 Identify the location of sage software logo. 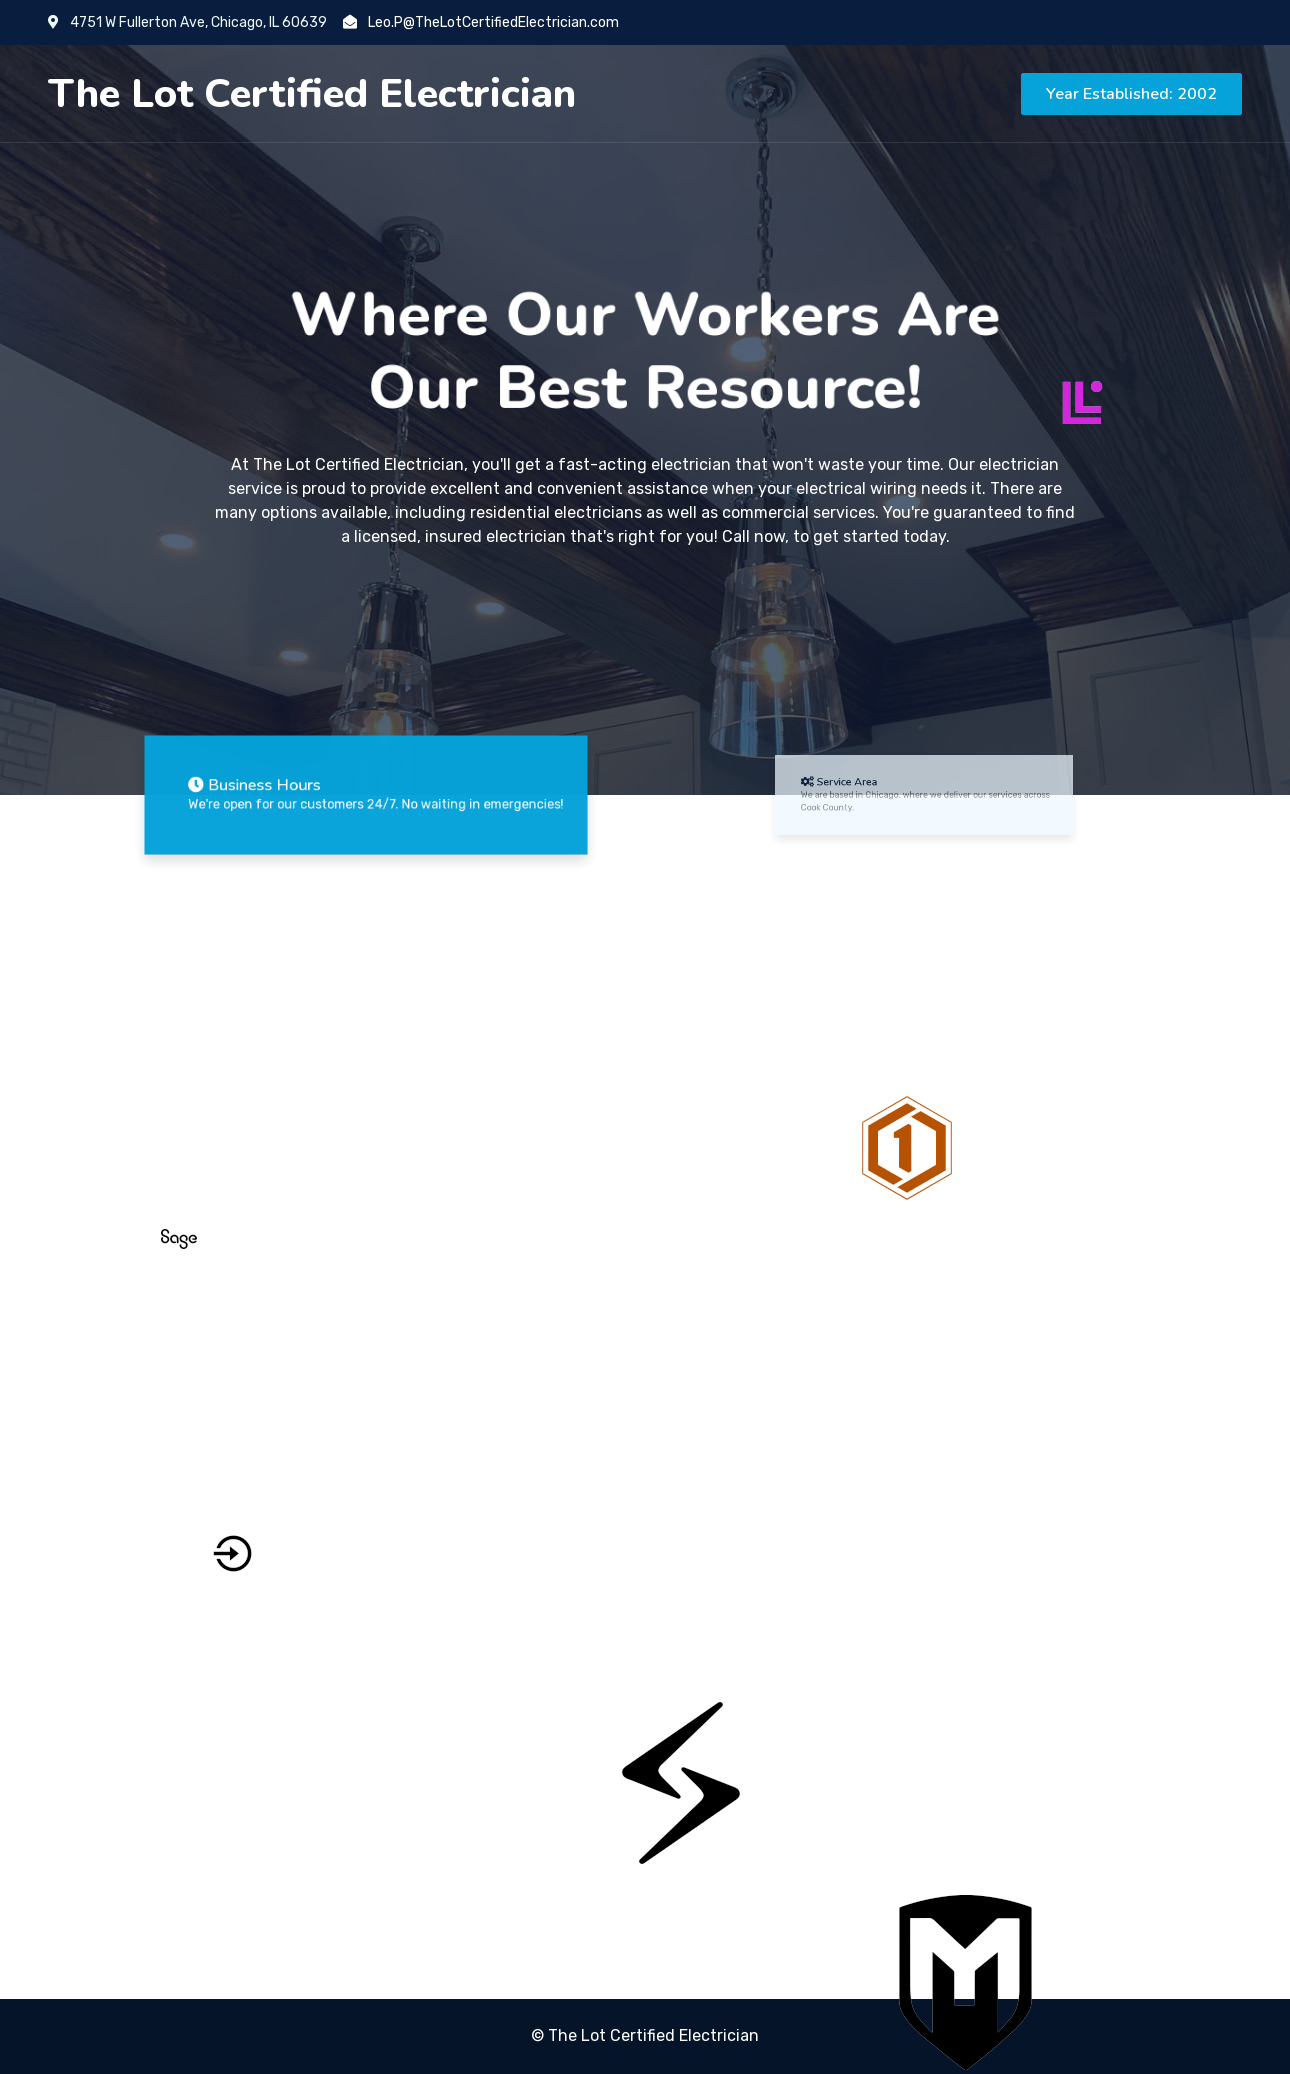
(179, 1239).